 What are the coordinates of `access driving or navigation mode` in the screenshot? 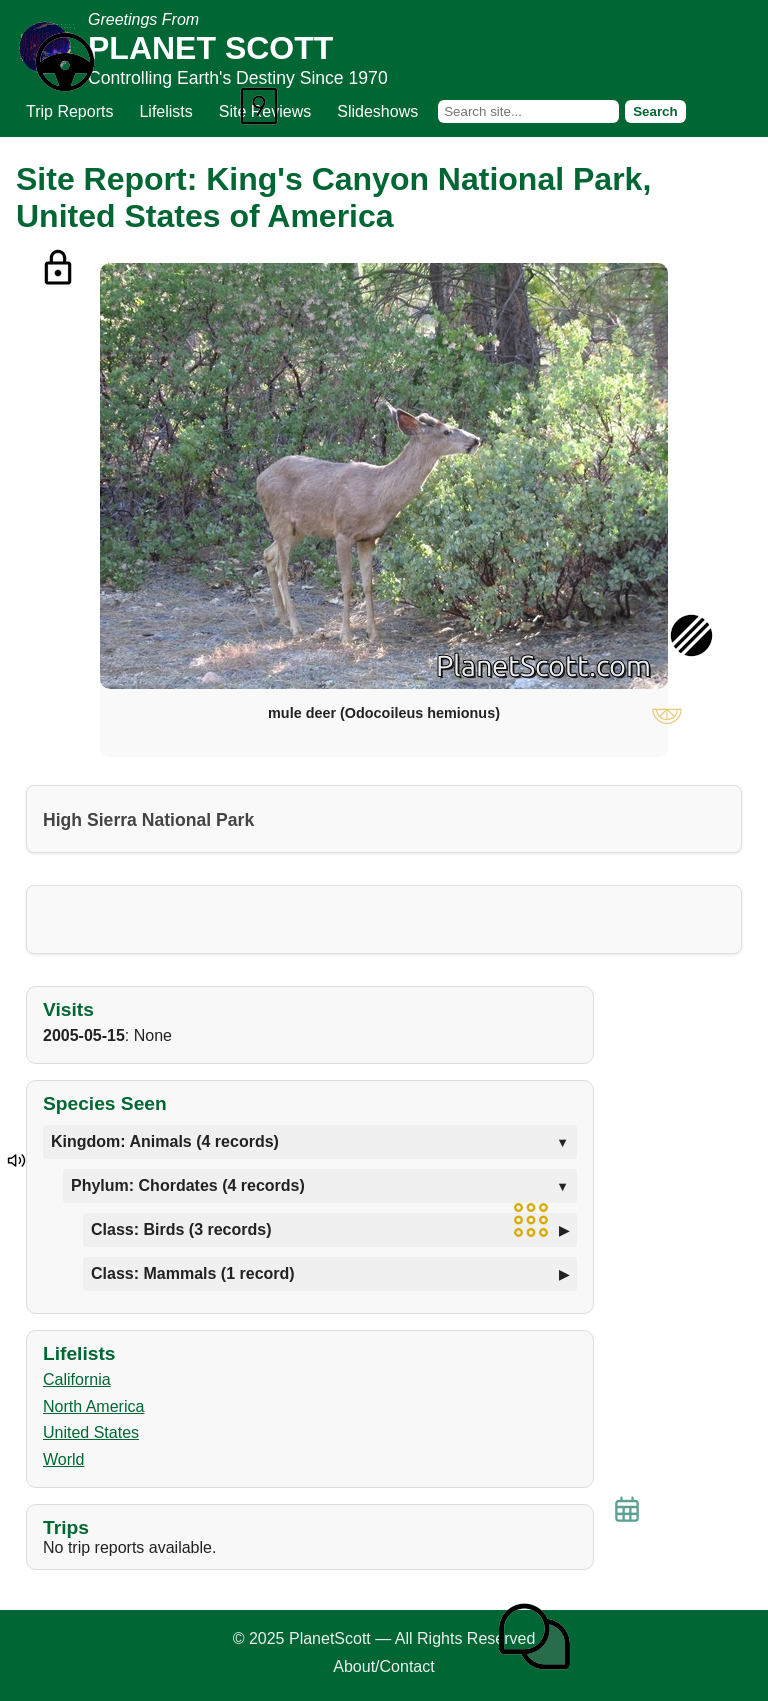 It's located at (65, 62).